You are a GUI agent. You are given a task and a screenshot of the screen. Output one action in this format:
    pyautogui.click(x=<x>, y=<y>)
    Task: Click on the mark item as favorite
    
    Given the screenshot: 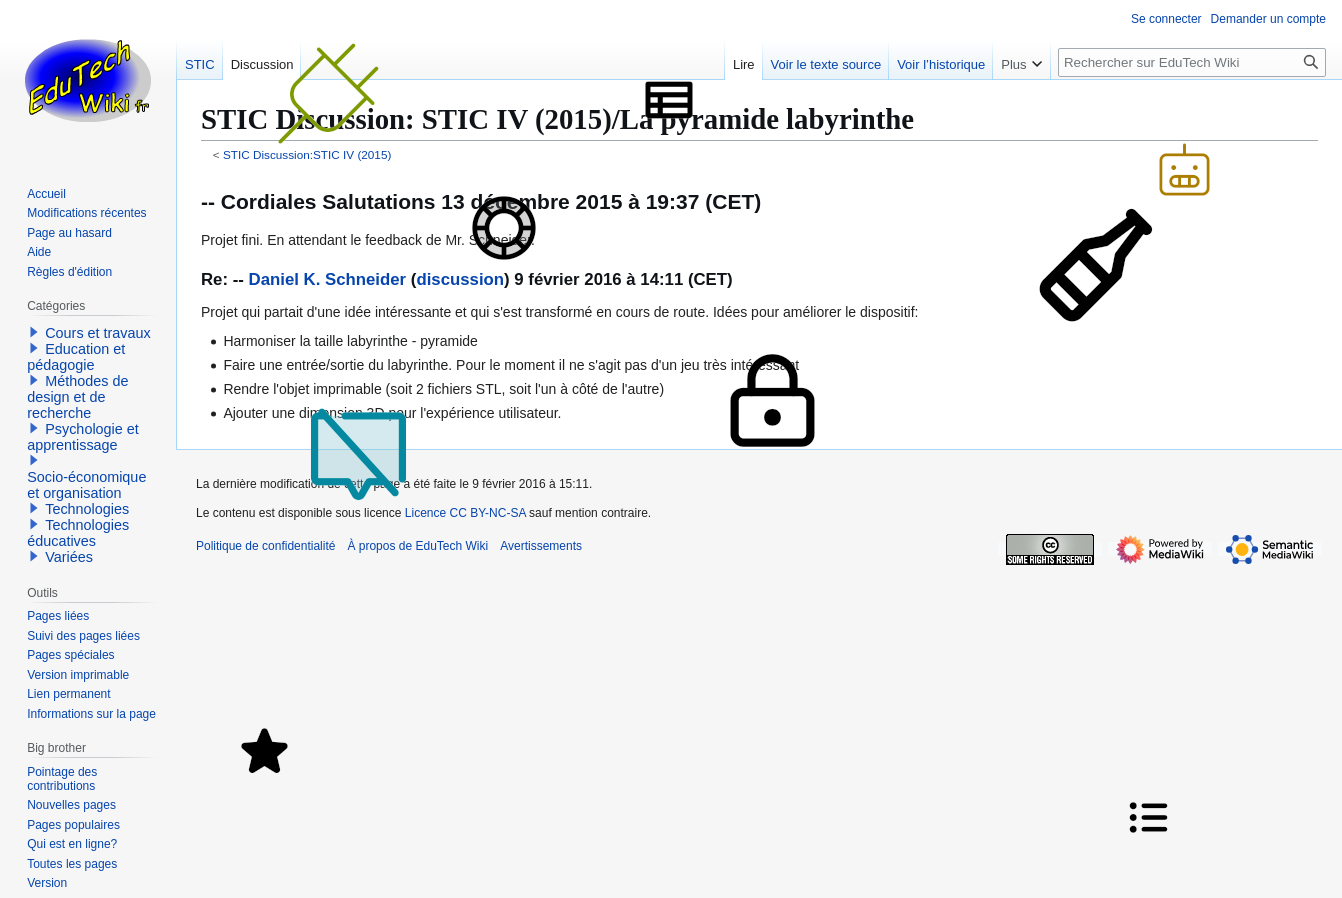 What is the action you would take?
    pyautogui.click(x=264, y=751)
    